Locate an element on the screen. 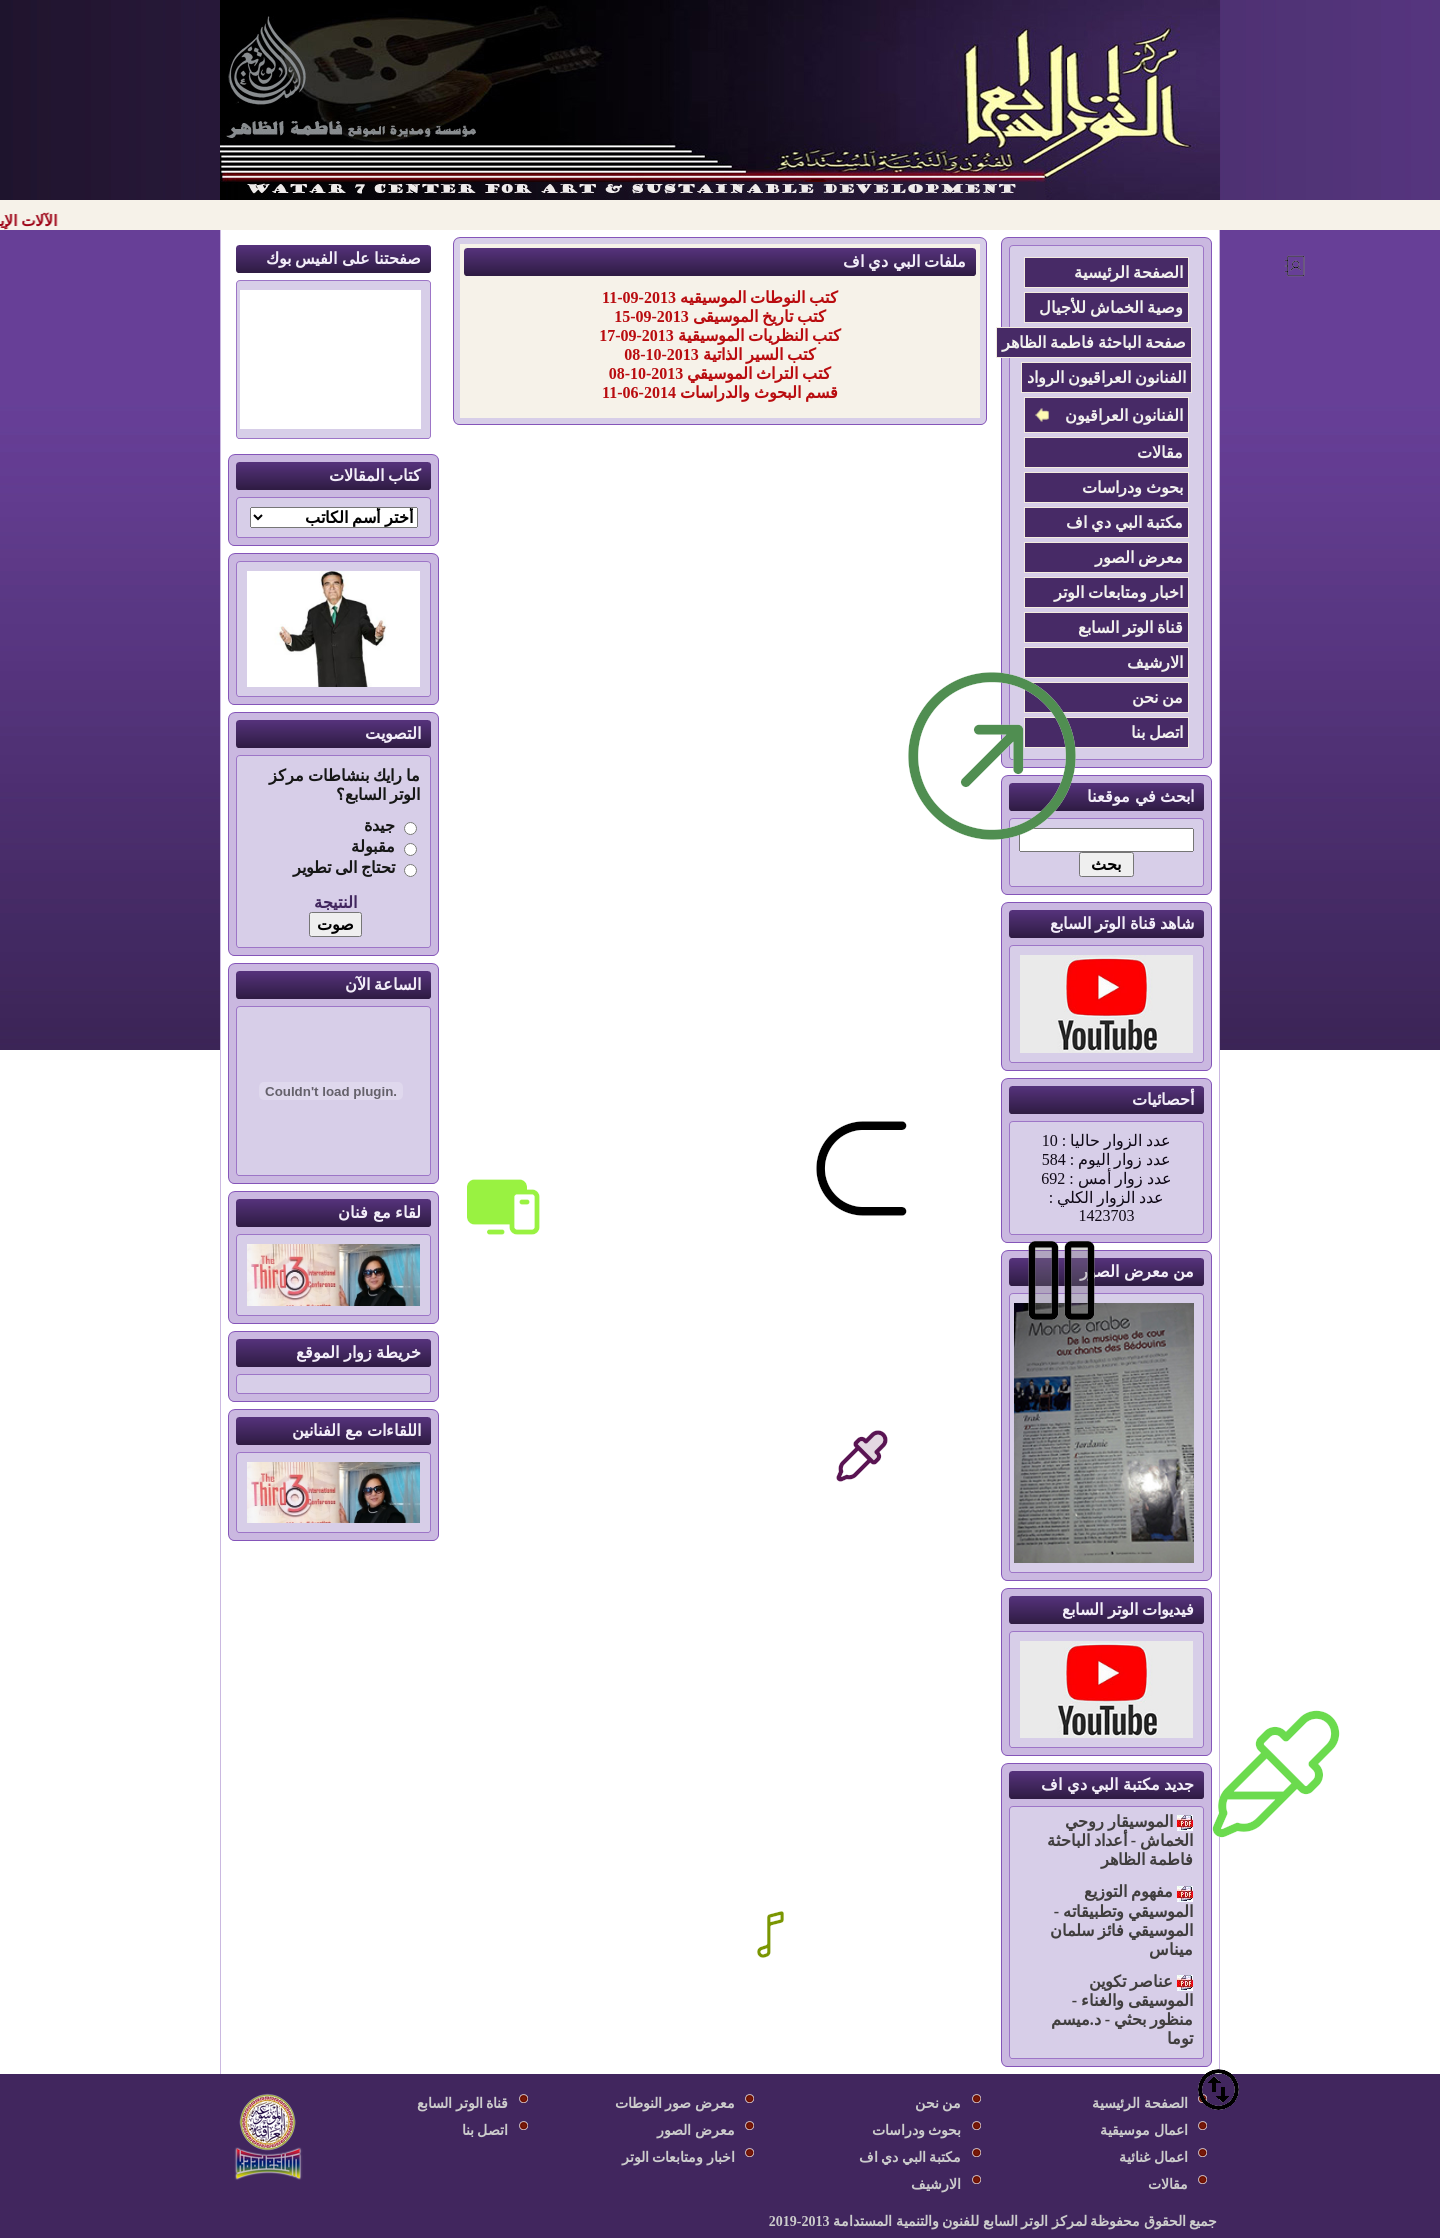 This screenshot has height=2238, width=1440. indicates a proper subset relationship in mathematical notation is located at coordinates (863, 1168).